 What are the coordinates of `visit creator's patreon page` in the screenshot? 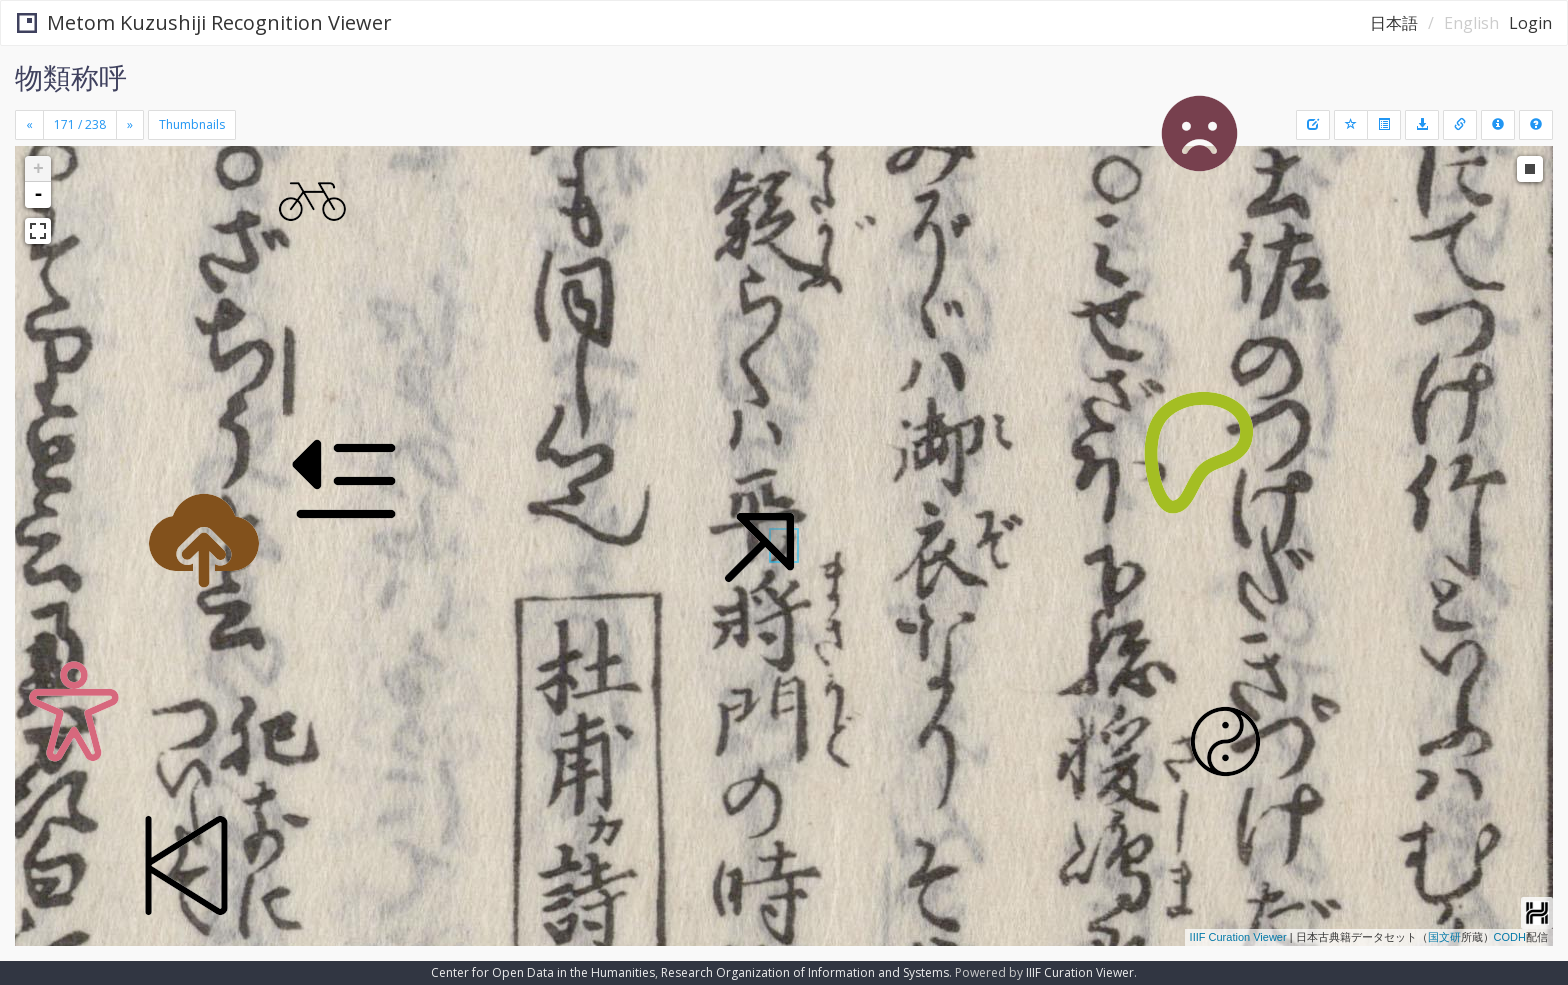 It's located at (1194, 450).